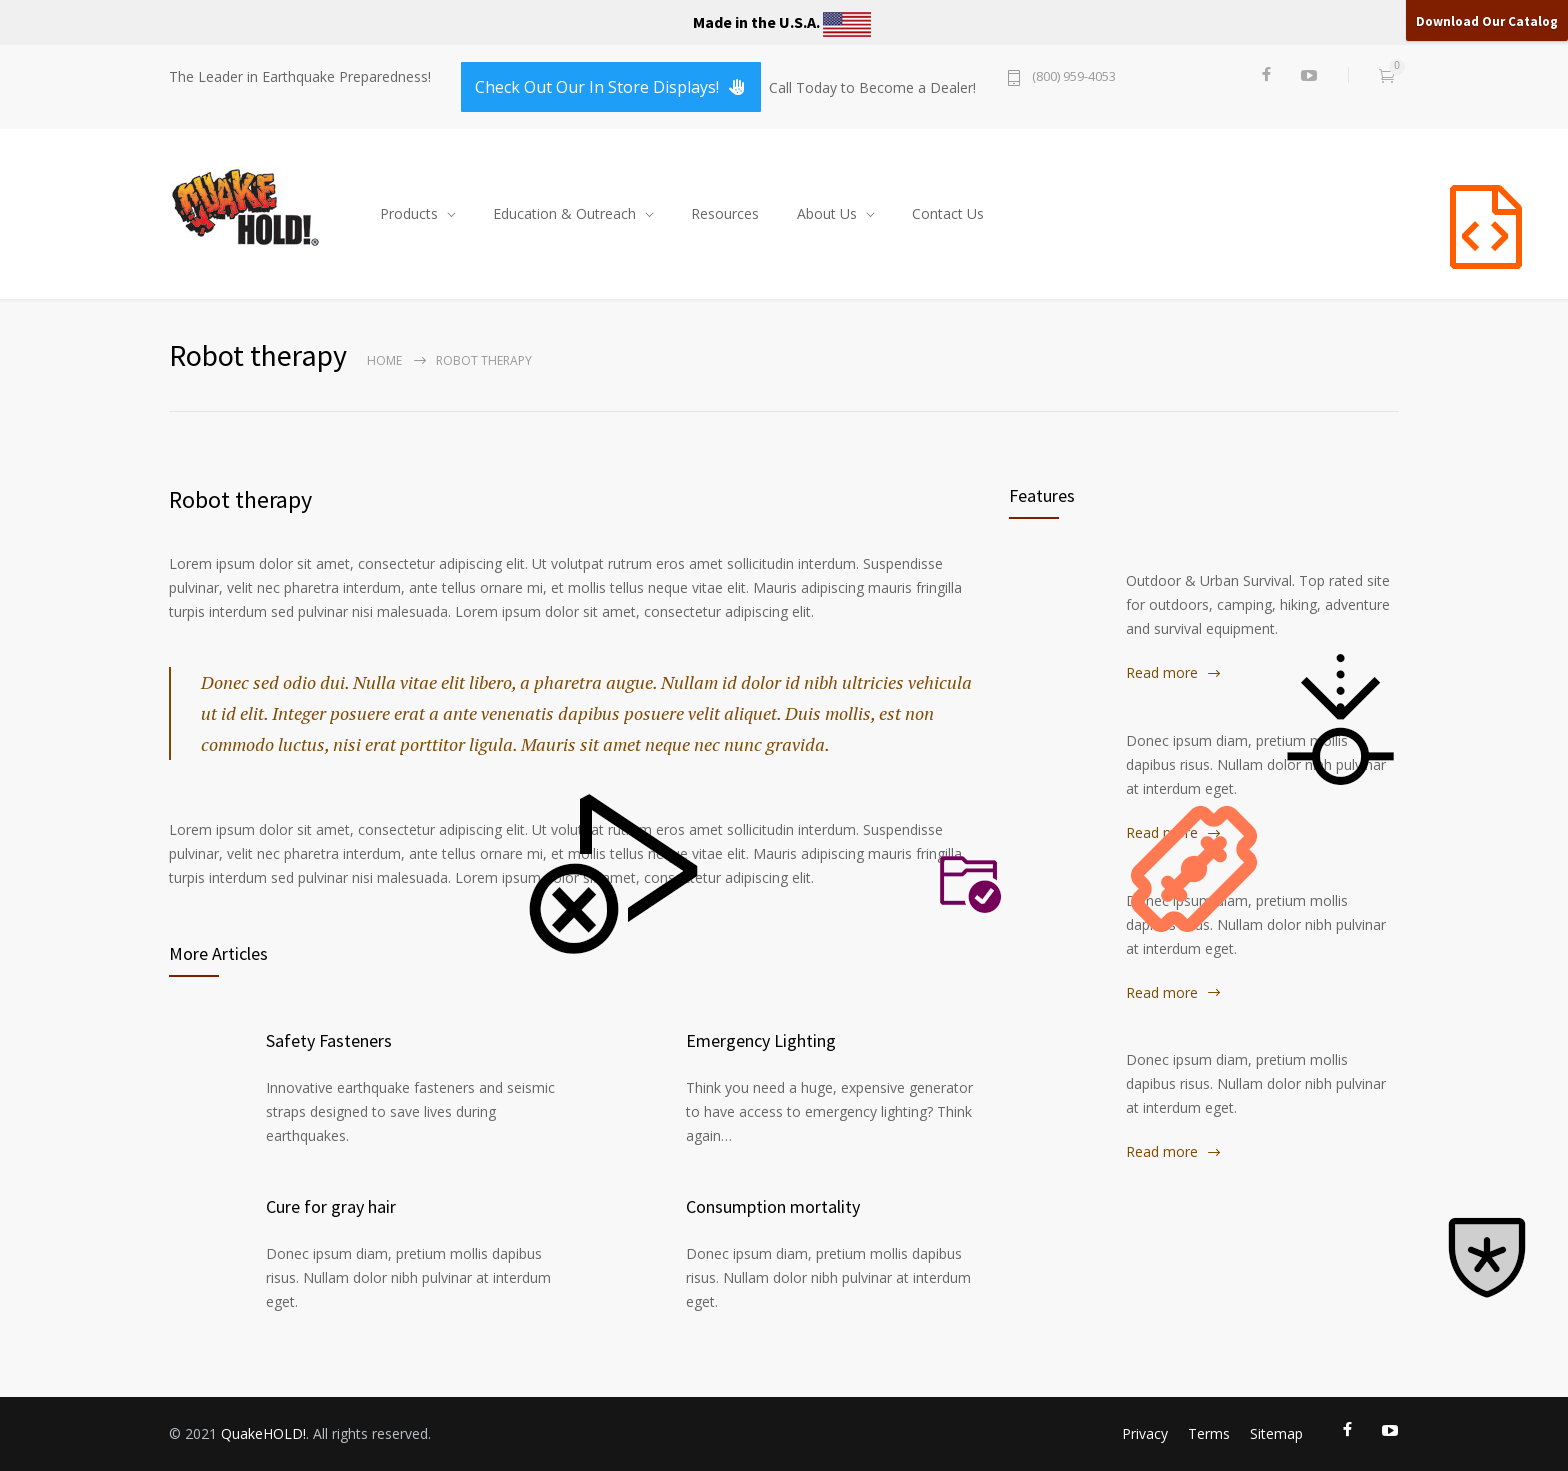 The width and height of the screenshot is (1568, 1471). I want to click on fetch changes from remote repository, so click(1336, 719).